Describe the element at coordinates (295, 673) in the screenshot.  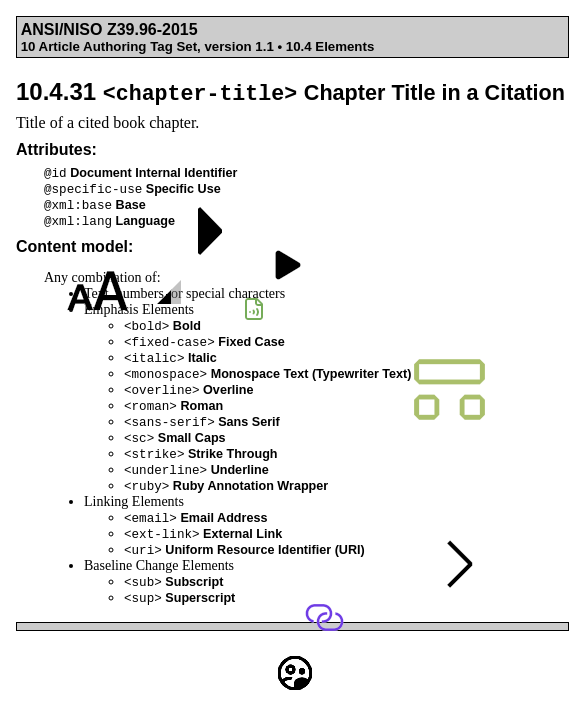
I see `view supervised or managed user accounts` at that location.